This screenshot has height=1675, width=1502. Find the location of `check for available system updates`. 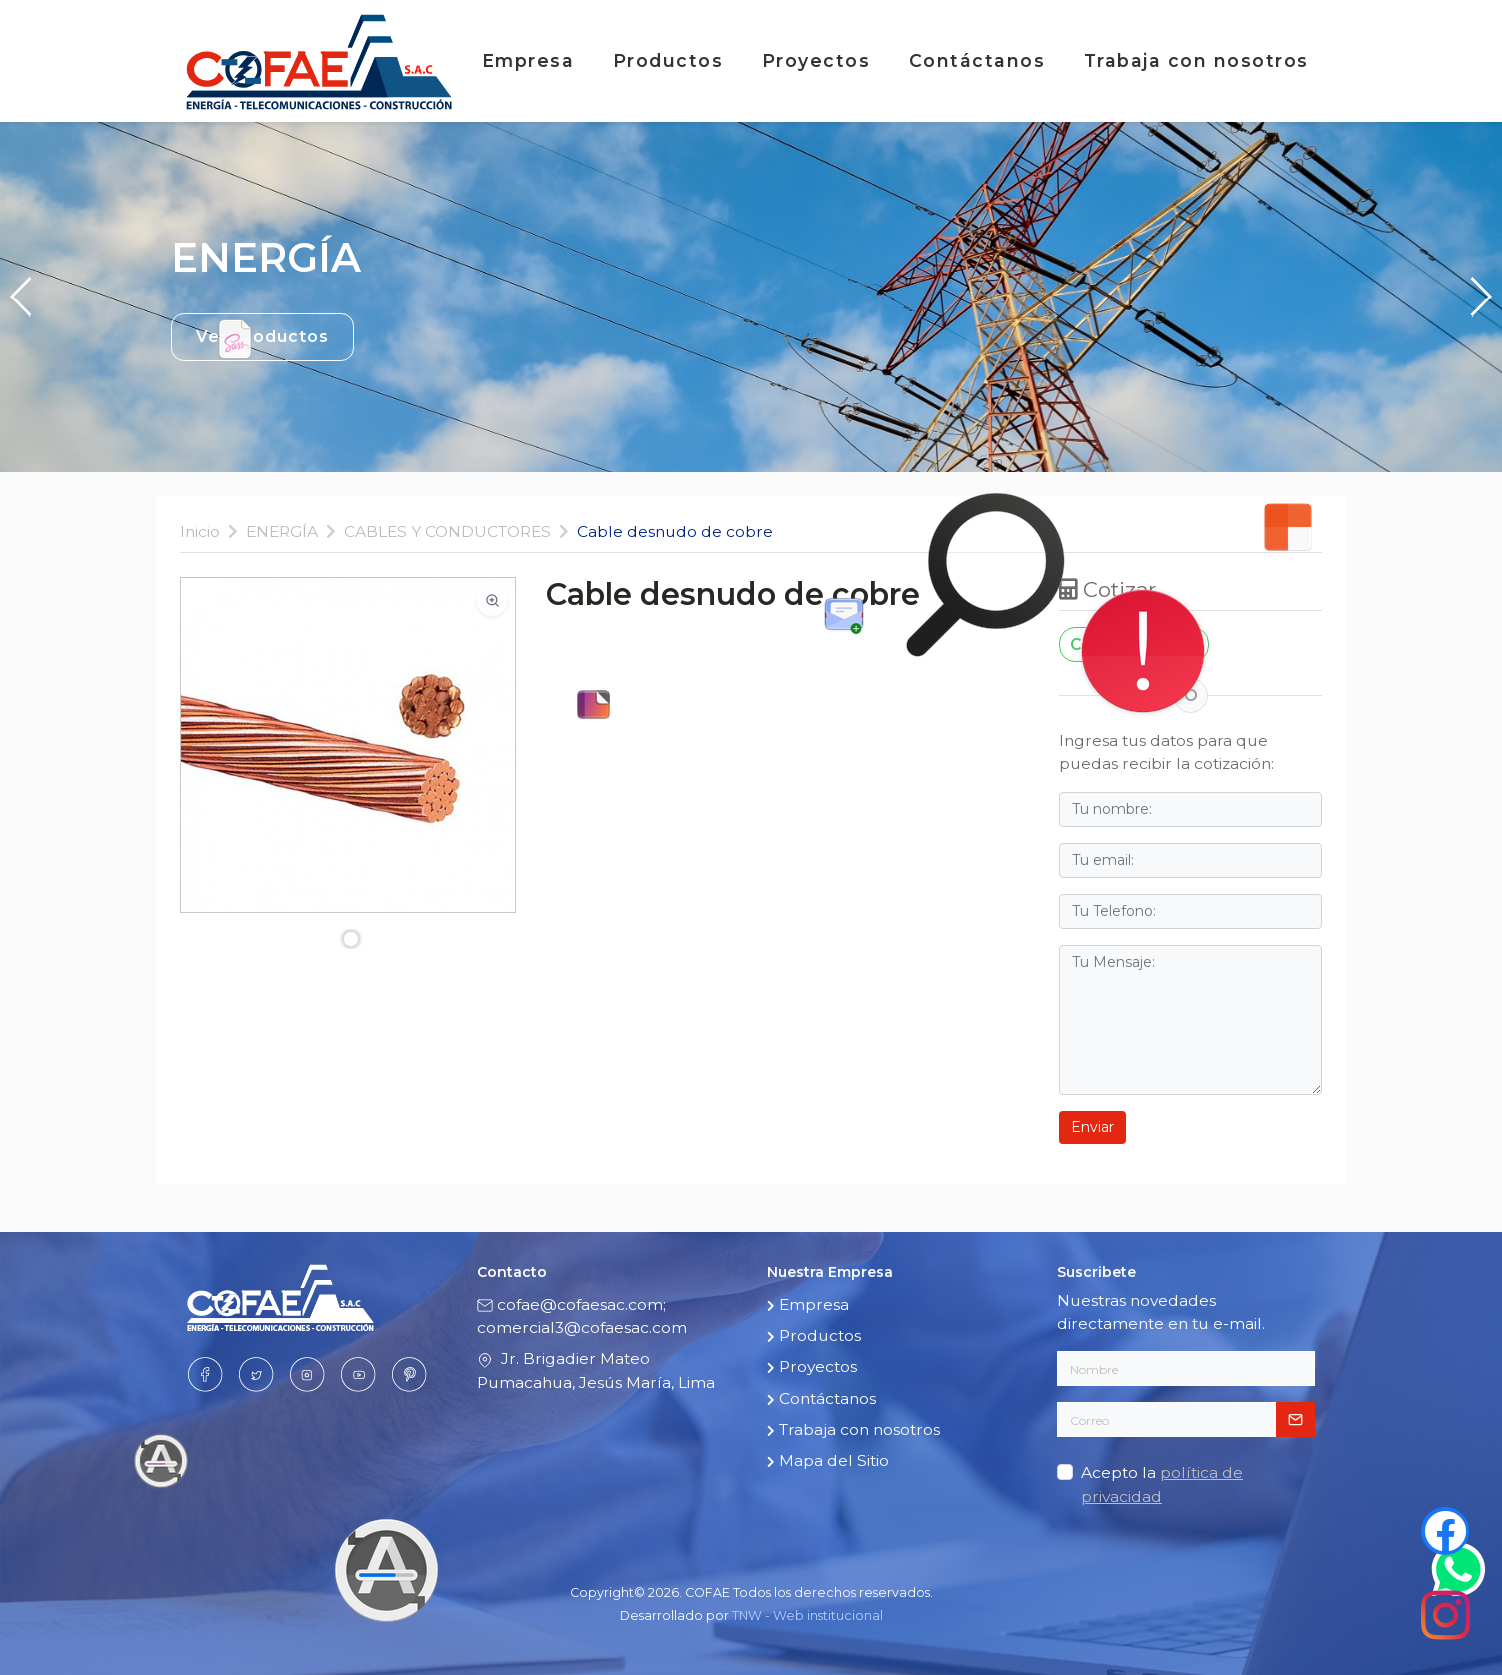

check for available system updates is located at coordinates (161, 1461).